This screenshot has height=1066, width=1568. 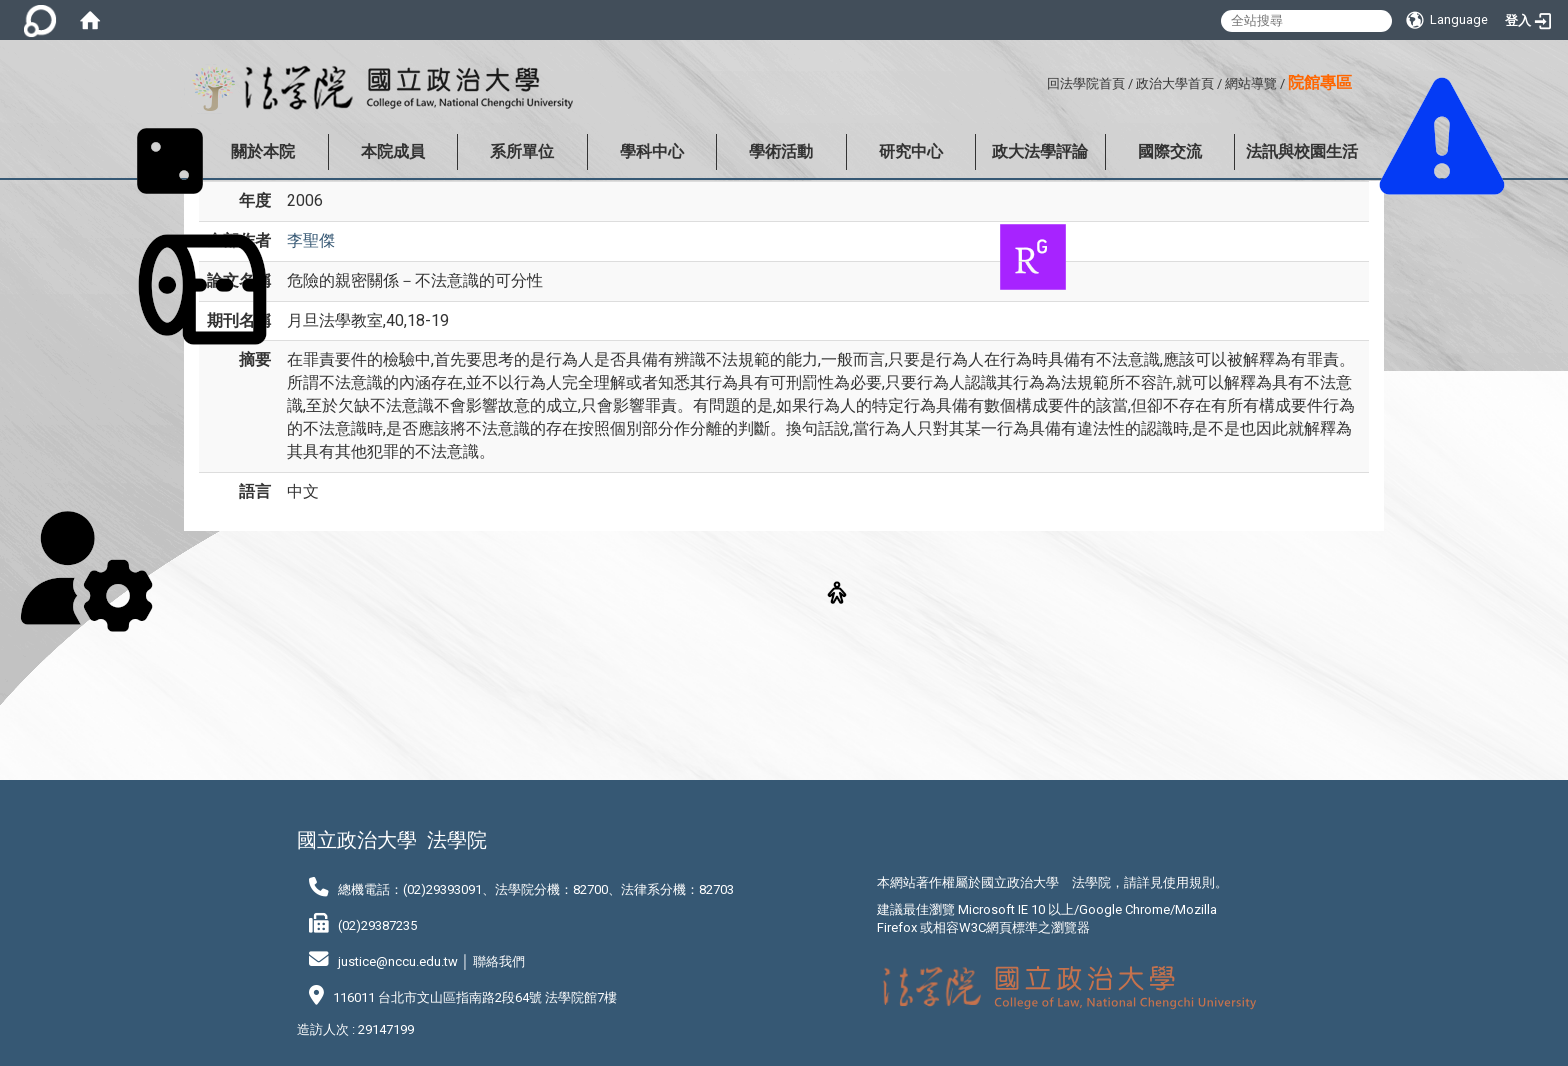 I want to click on indicates a random or chance-based action, so click(x=170, y=161).